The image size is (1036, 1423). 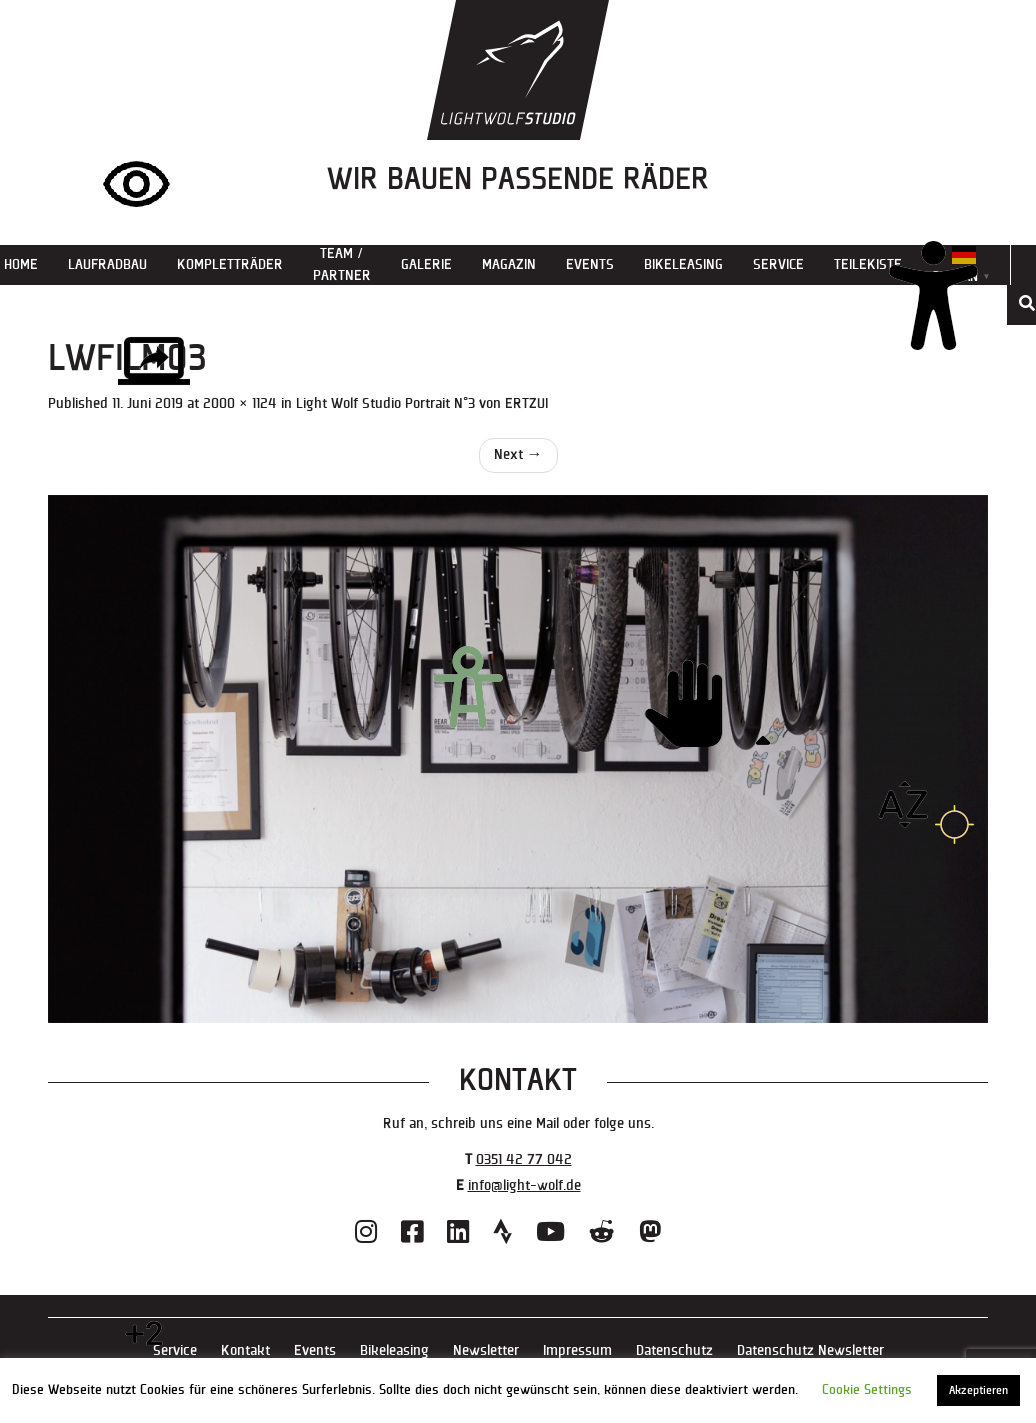 I want to click on access accessibility settings, so click(x=468, y=687).